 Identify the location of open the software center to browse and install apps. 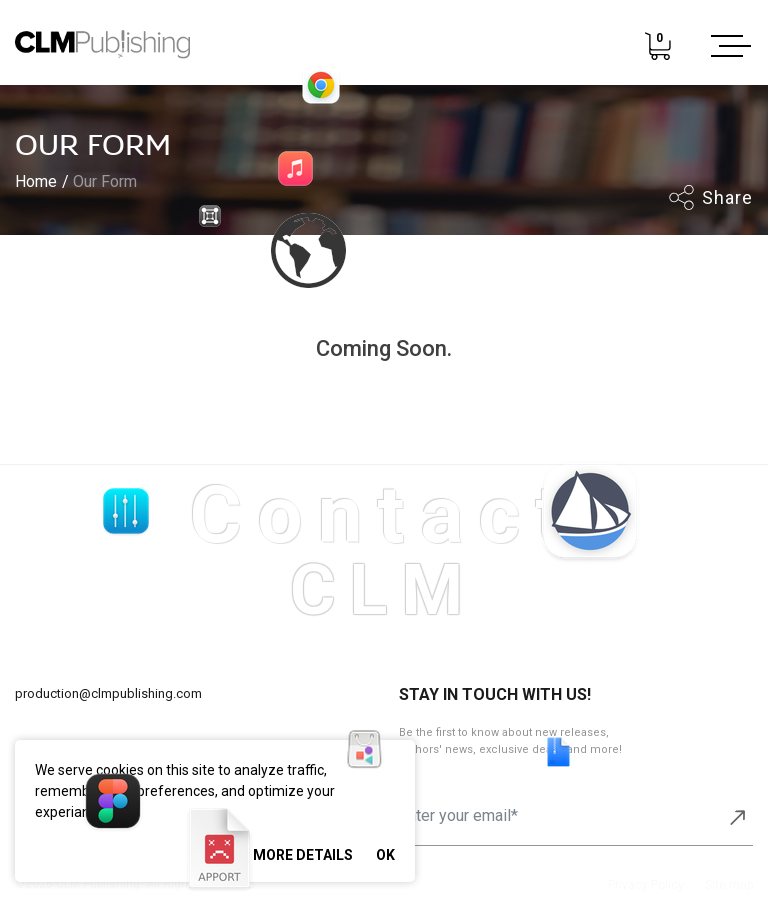
(365, 749).